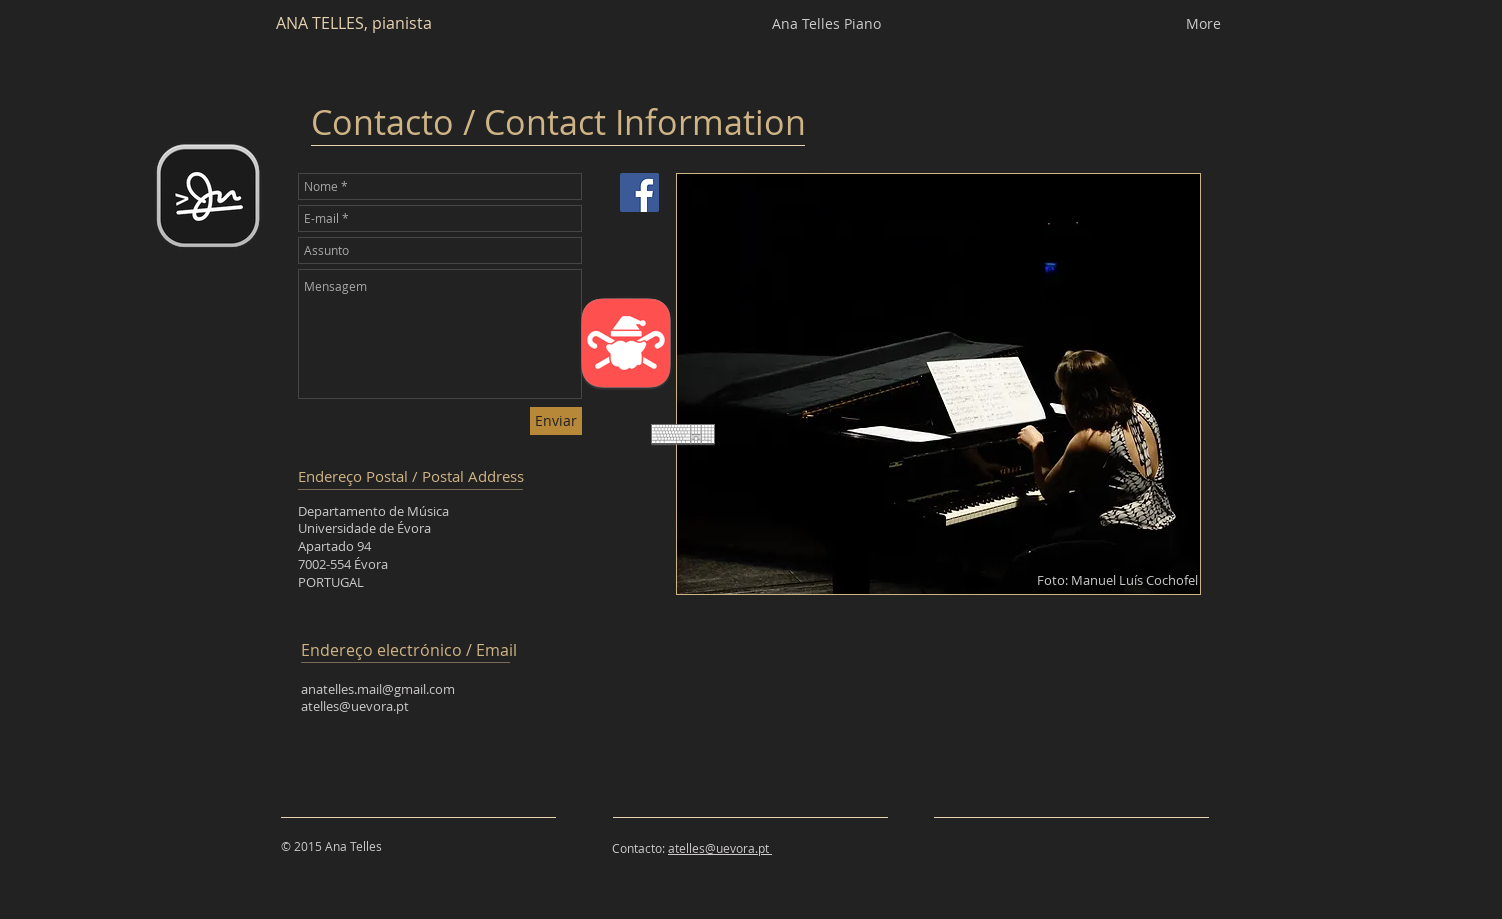  I want to click on connect an extended keyboard via bluetooth, so click(683, 434).